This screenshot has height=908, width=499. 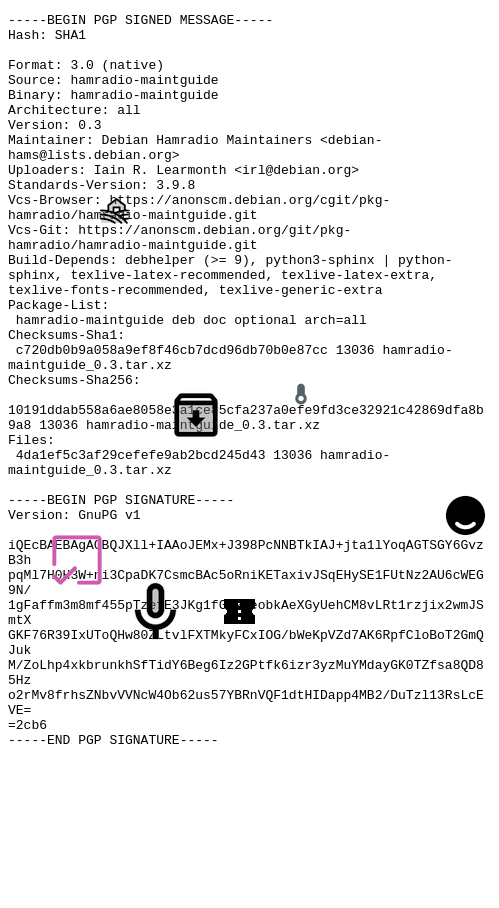 I want to click on indicates lowest temperature setting or reading, so click(x=301, y=394).